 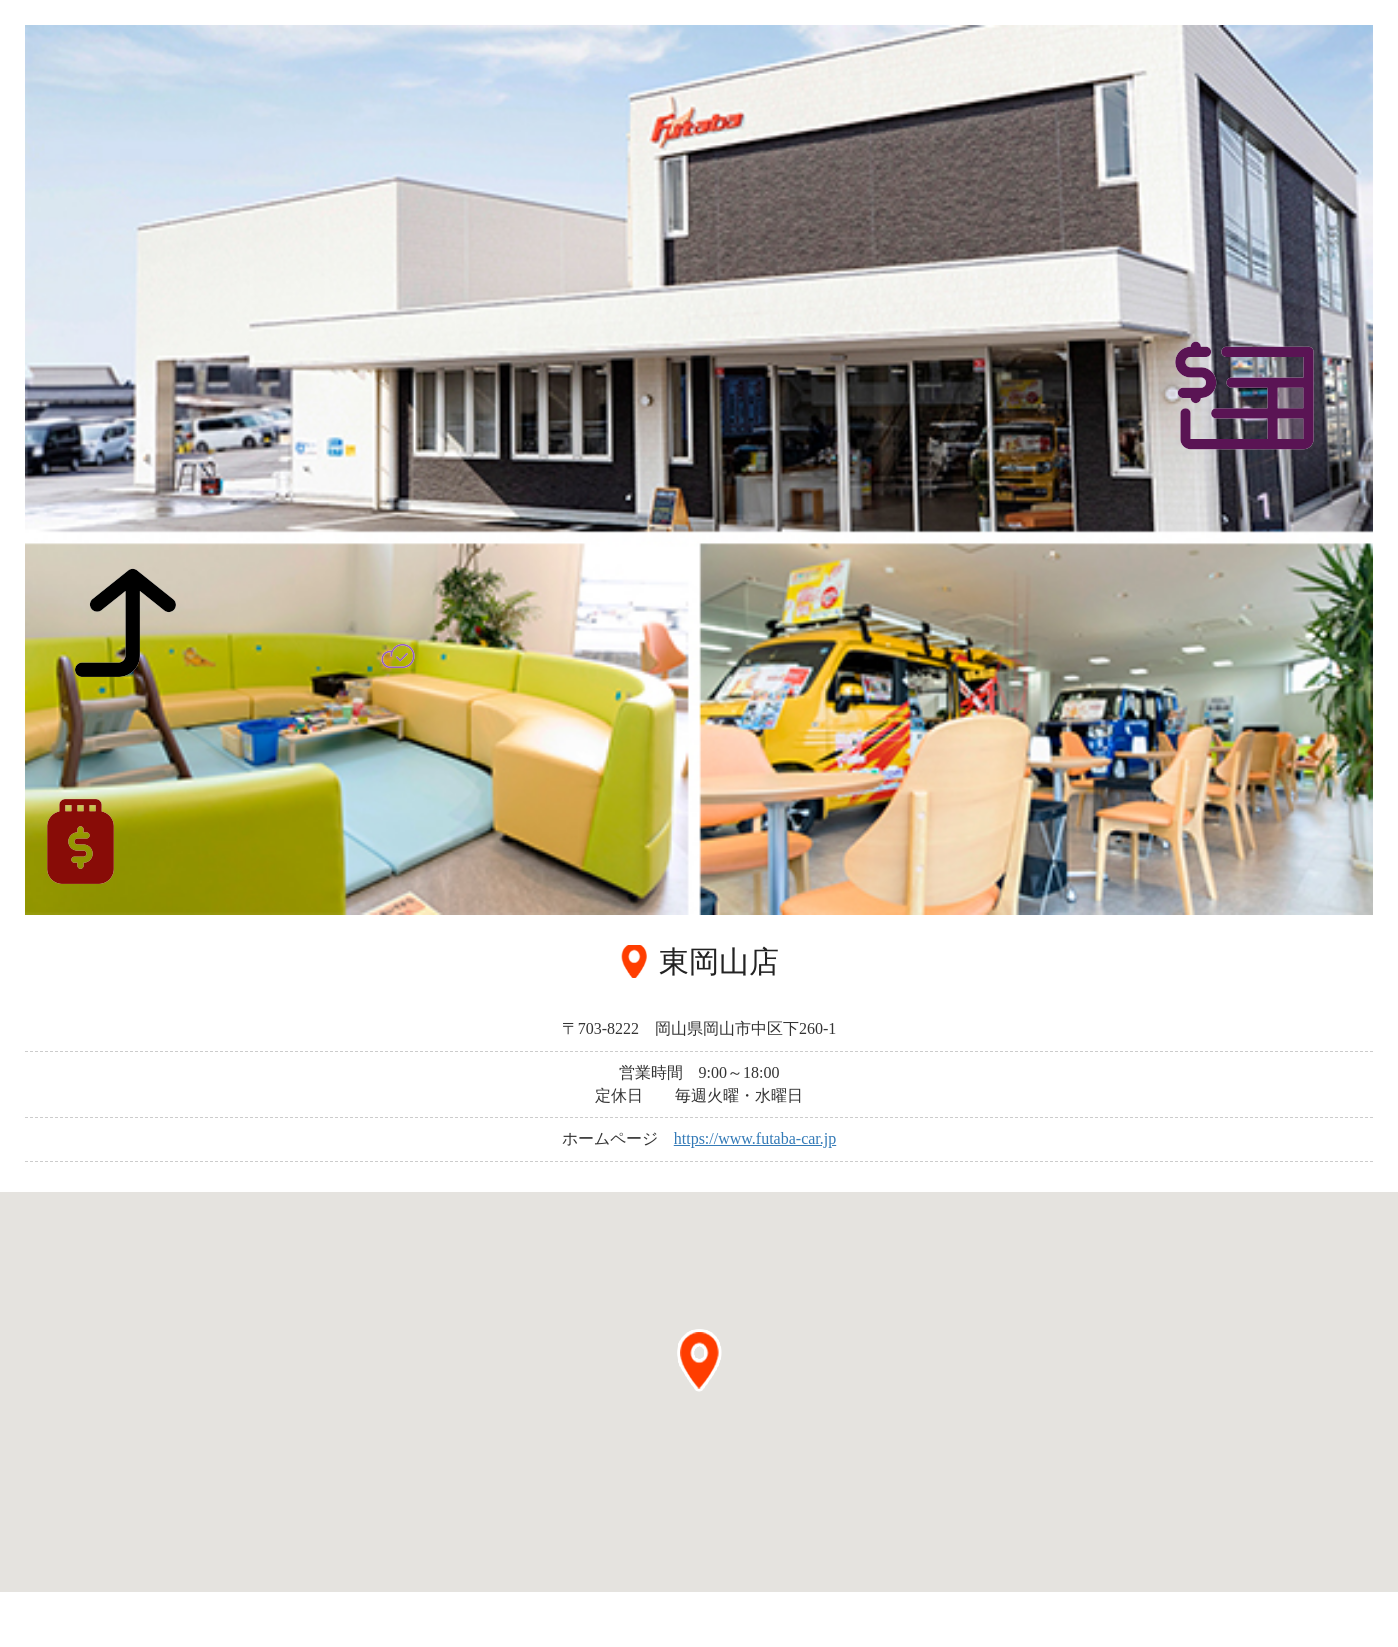 What do you see at coordinates (398, 656) in the screenshot?
I see `file successfully uploaded to cloud storage` at bounding box center [398, 656].